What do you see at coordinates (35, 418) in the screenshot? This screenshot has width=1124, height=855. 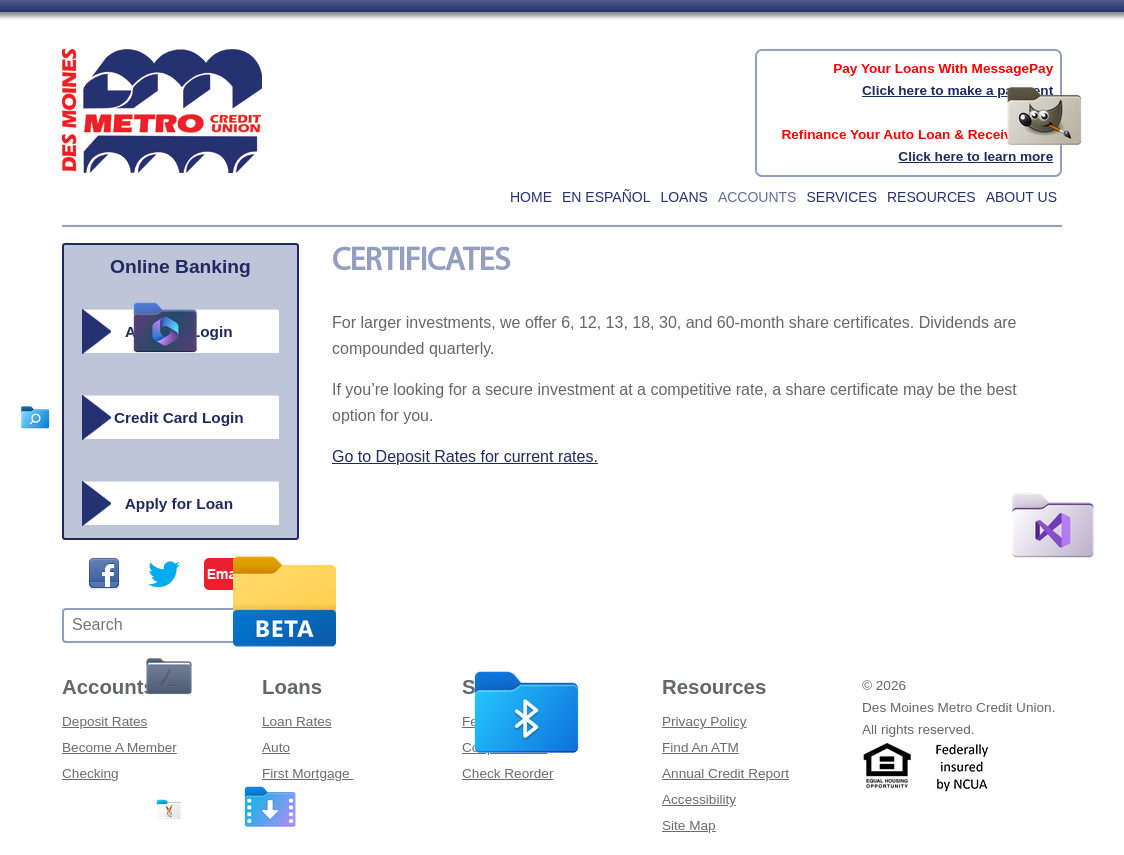 I see `search within folder contents` at bounding box center [35, 418].